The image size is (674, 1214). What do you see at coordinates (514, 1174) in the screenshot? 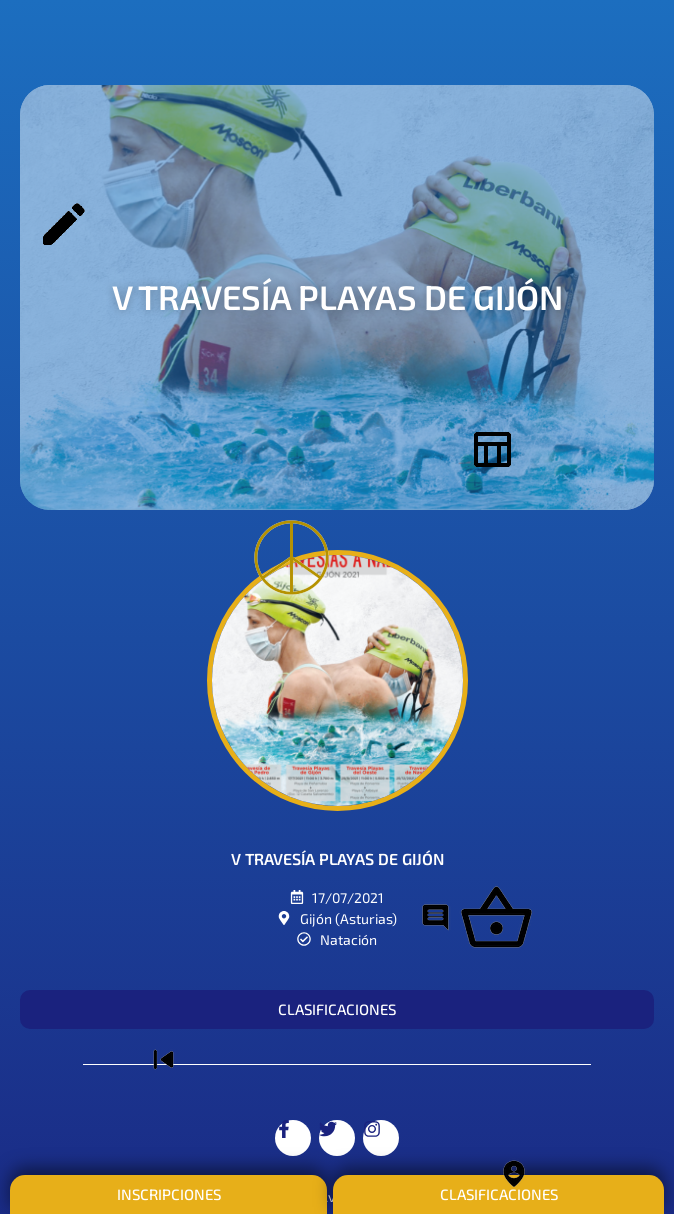
I see `view a contact's location on the map` at bounding box center [514, 1174].